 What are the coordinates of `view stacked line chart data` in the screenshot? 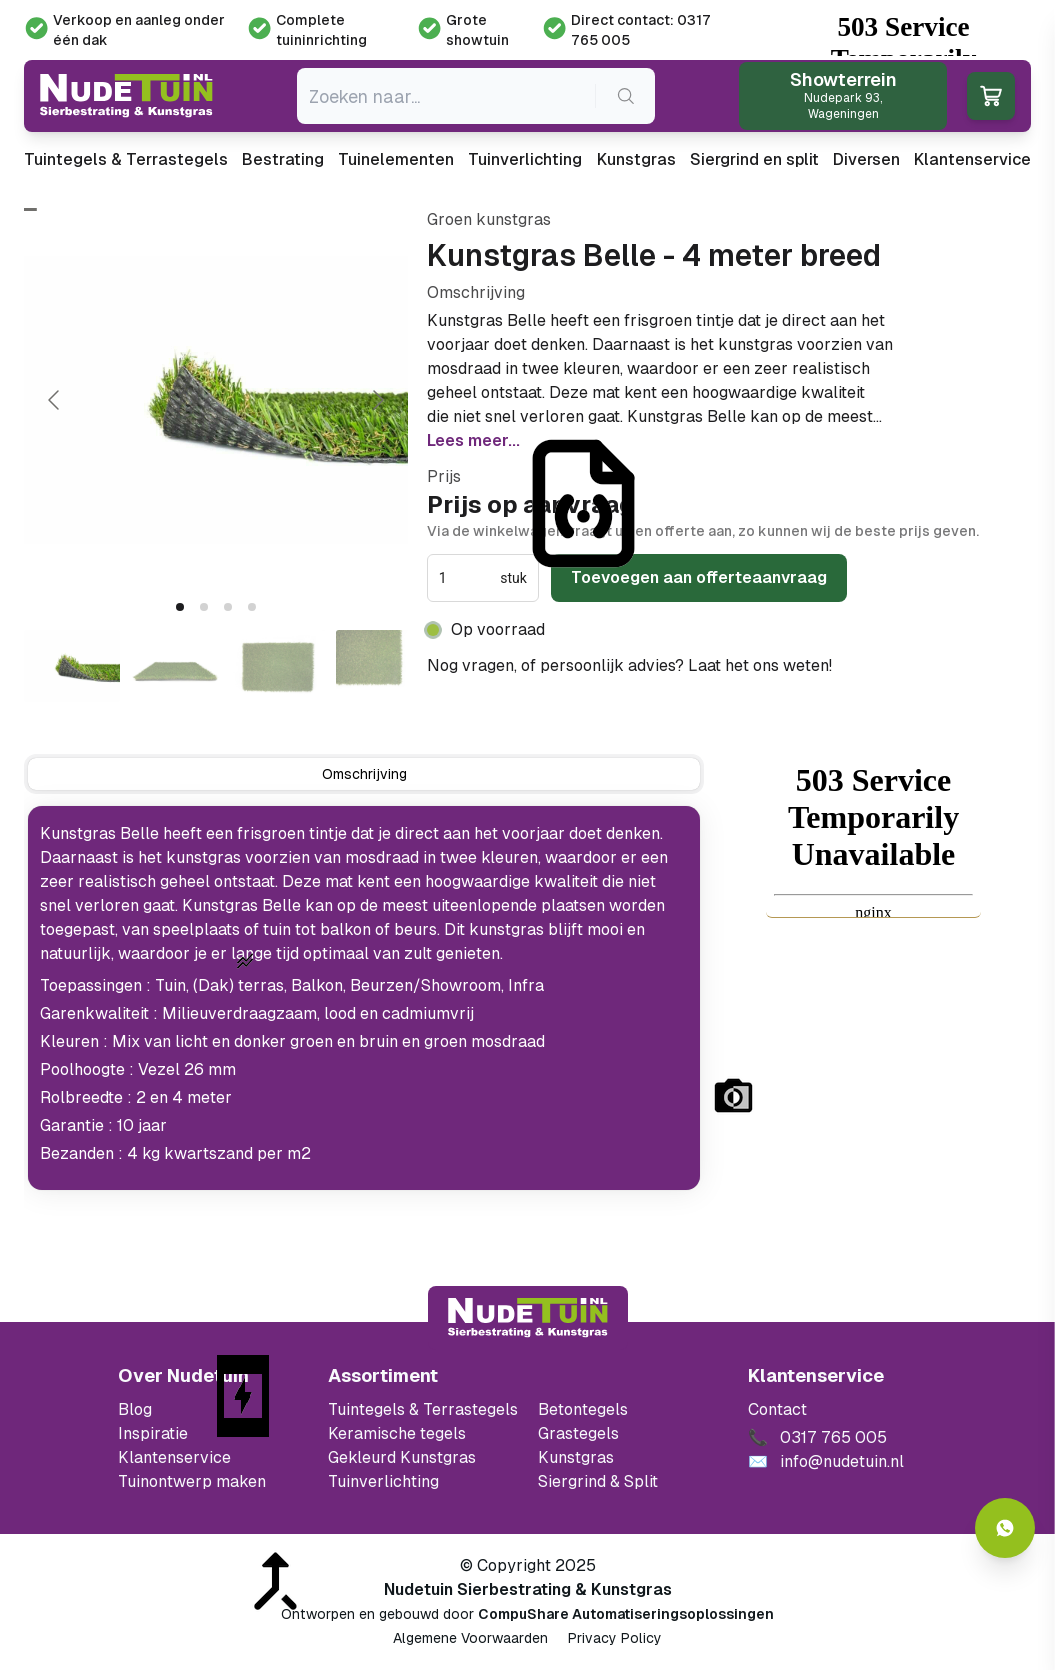 It's located at (245, 961).